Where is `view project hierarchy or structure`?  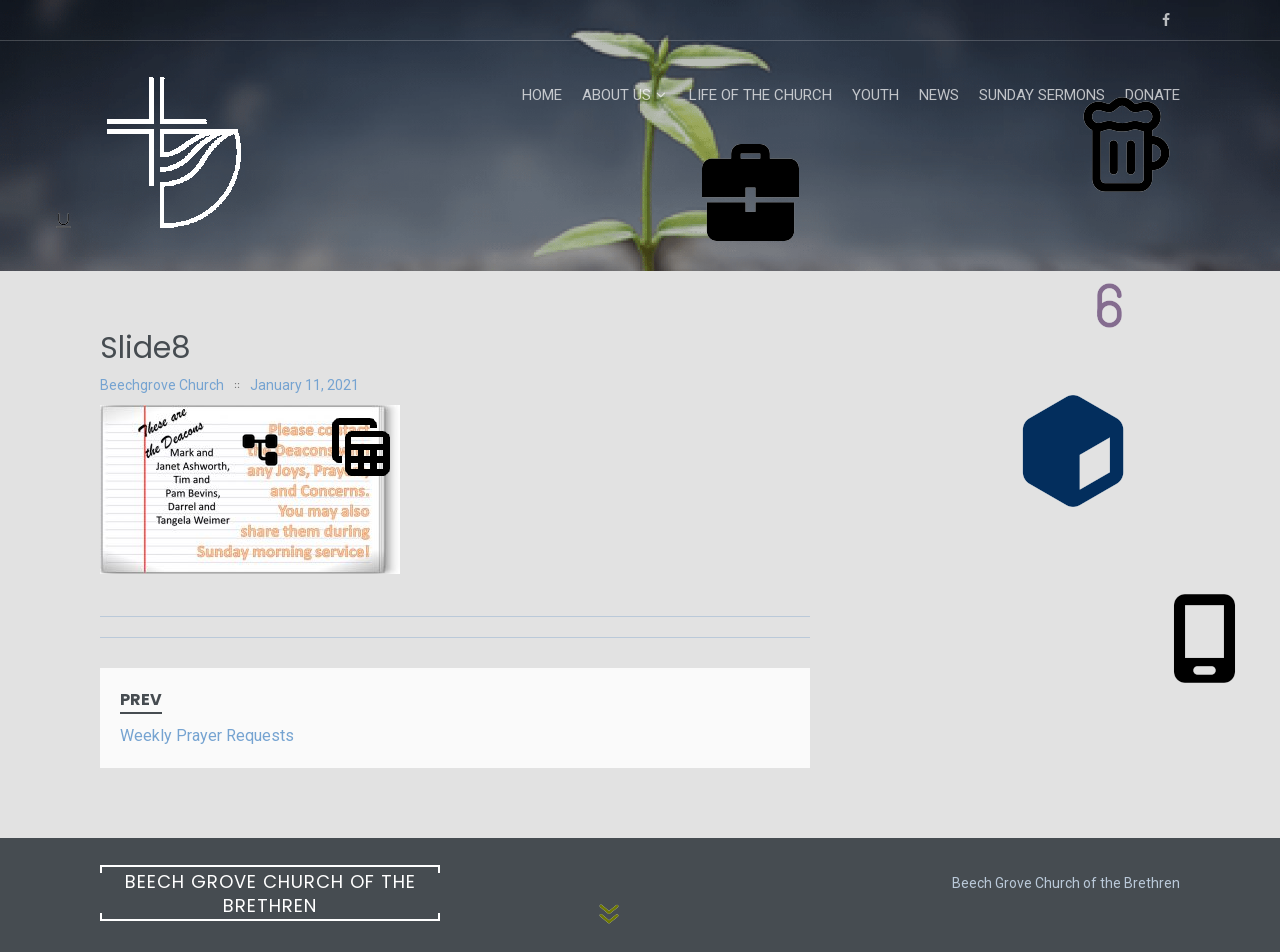
view project hierarchy or structure is located at coordinates (260, 450).